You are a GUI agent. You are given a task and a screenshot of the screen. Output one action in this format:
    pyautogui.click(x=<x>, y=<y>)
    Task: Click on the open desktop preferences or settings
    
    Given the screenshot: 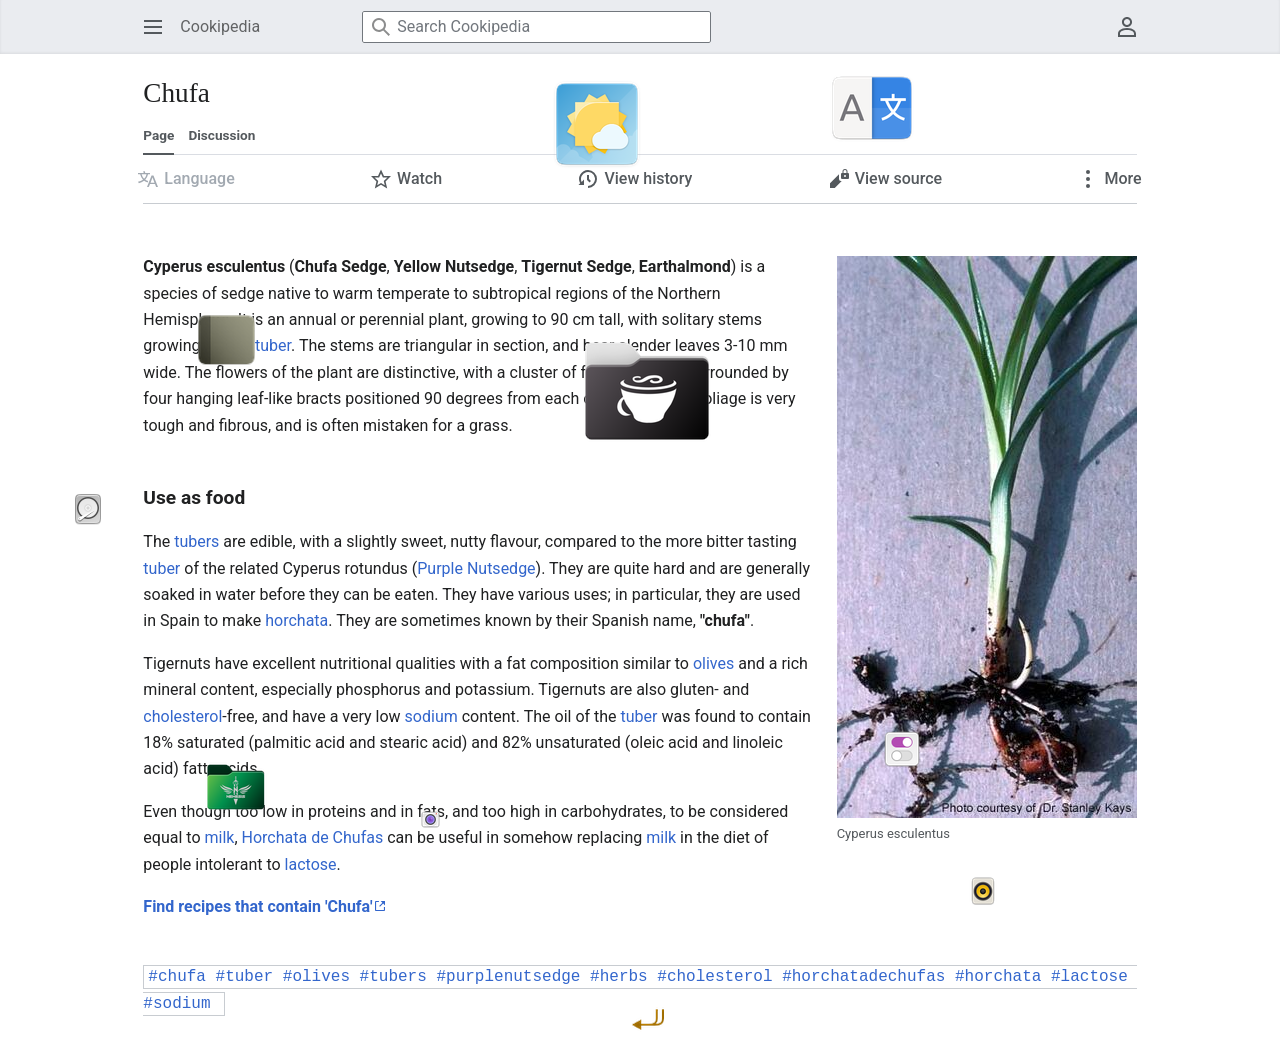 What is the action you would take?
    pyautogui.click(x=902, y=749)
    